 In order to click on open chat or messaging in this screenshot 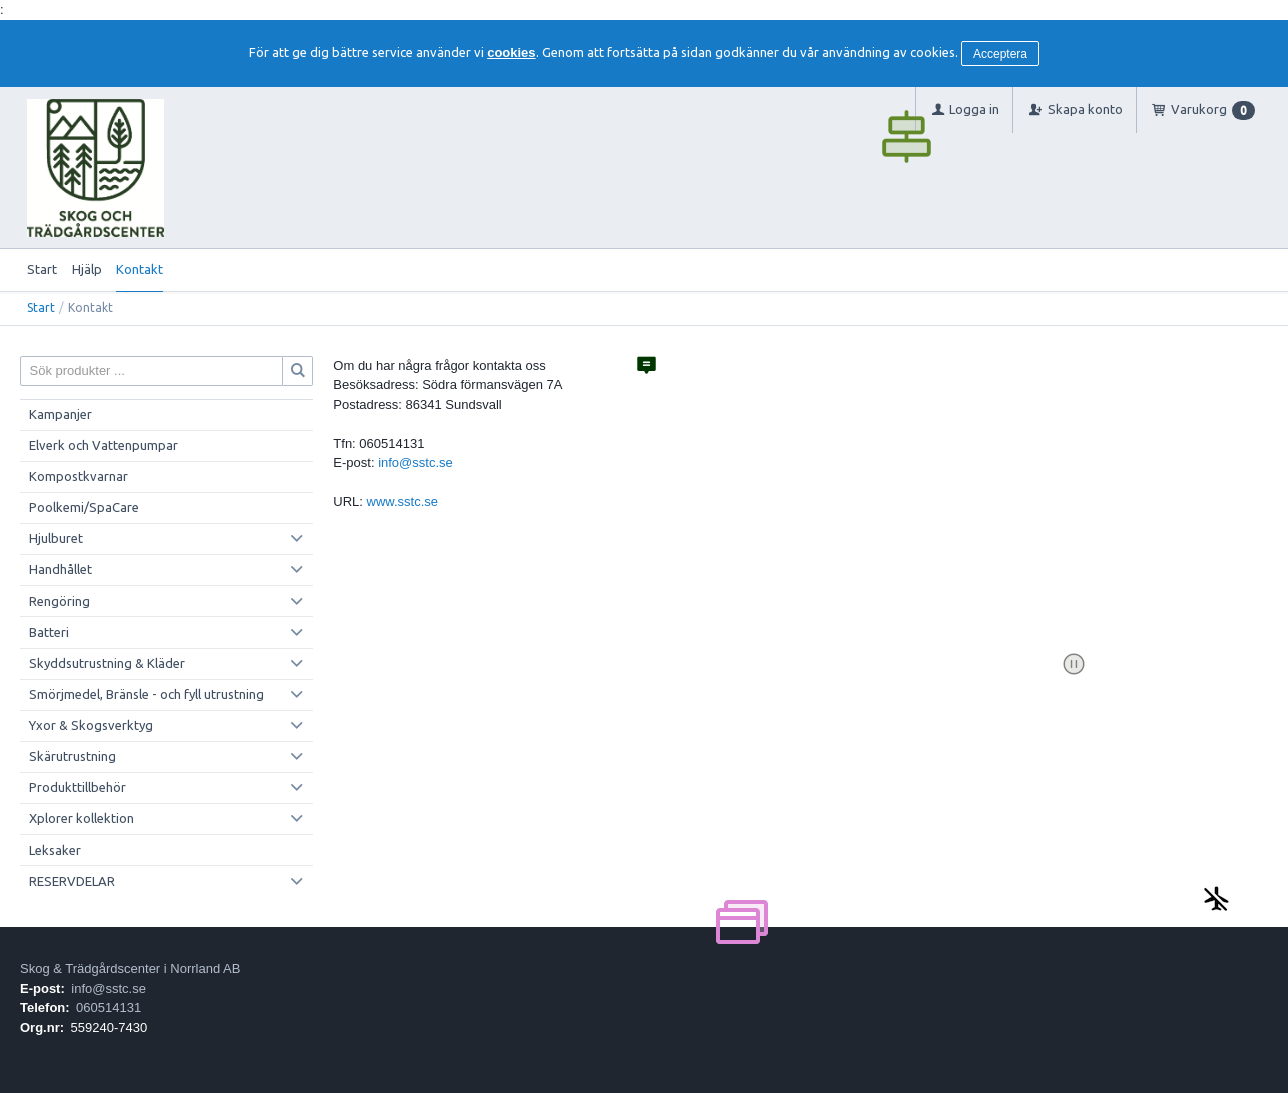, I will do `click(646, 364)`.